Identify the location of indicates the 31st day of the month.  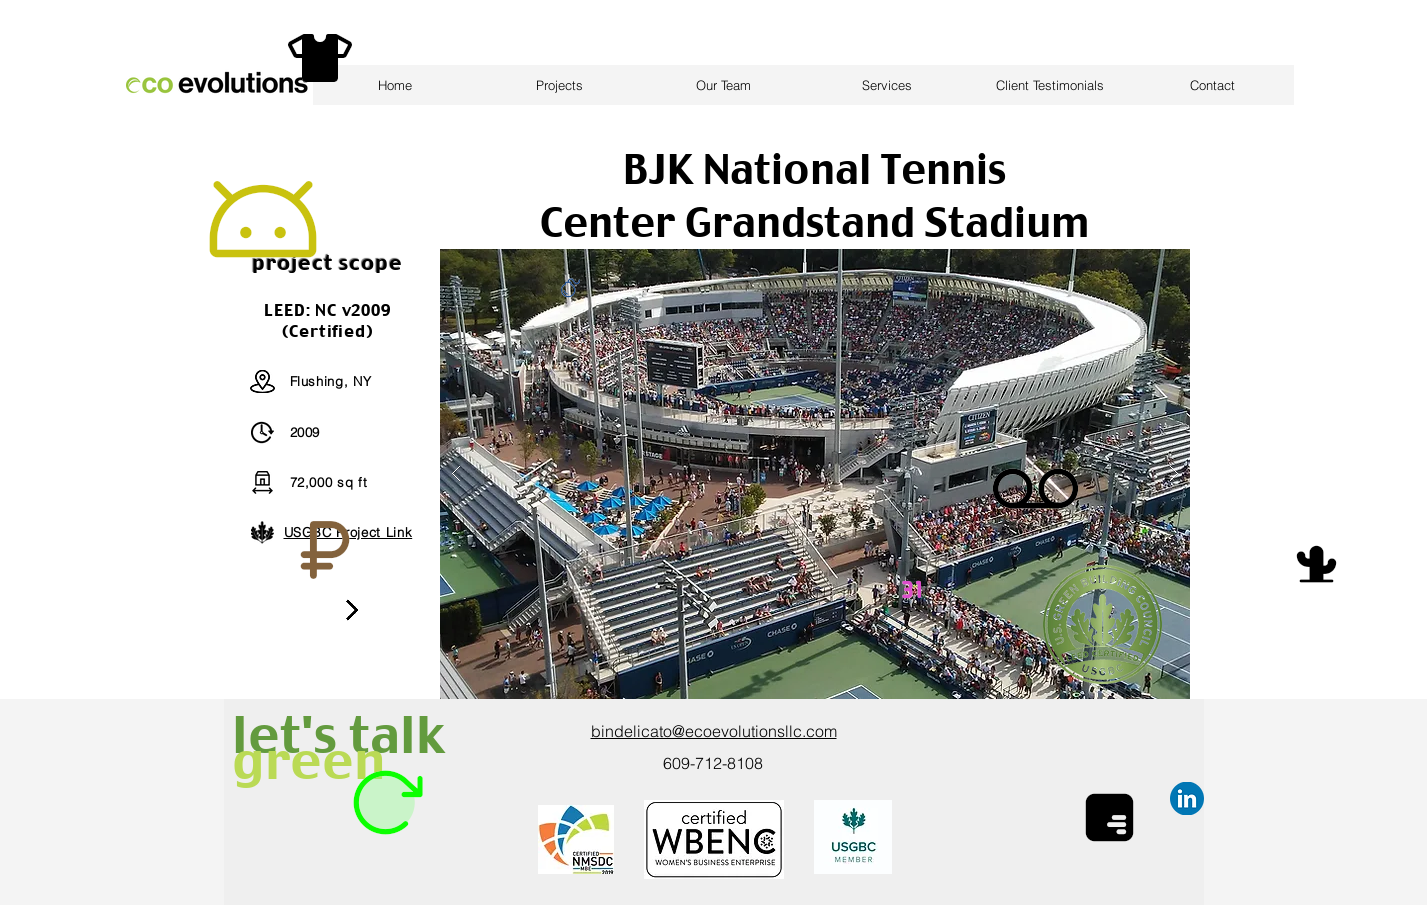
(912, 589).